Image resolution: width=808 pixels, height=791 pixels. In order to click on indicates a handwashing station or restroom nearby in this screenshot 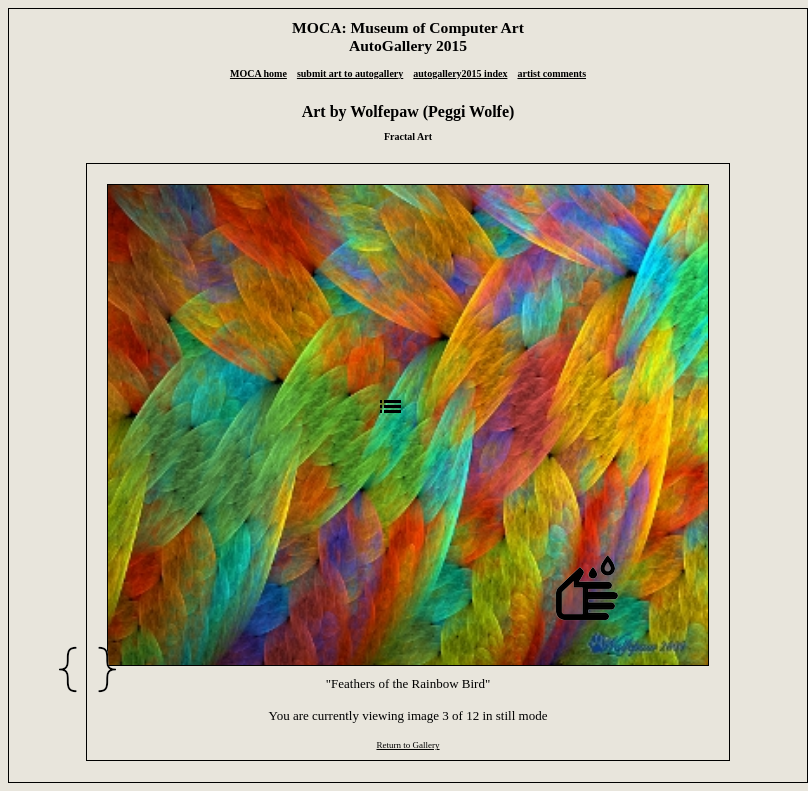, I will do `click(588, 587)`.